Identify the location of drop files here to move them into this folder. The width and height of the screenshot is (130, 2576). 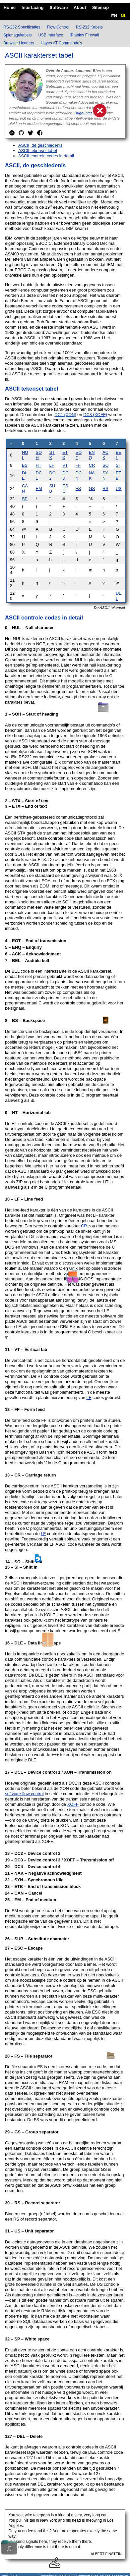
(110, 2056).